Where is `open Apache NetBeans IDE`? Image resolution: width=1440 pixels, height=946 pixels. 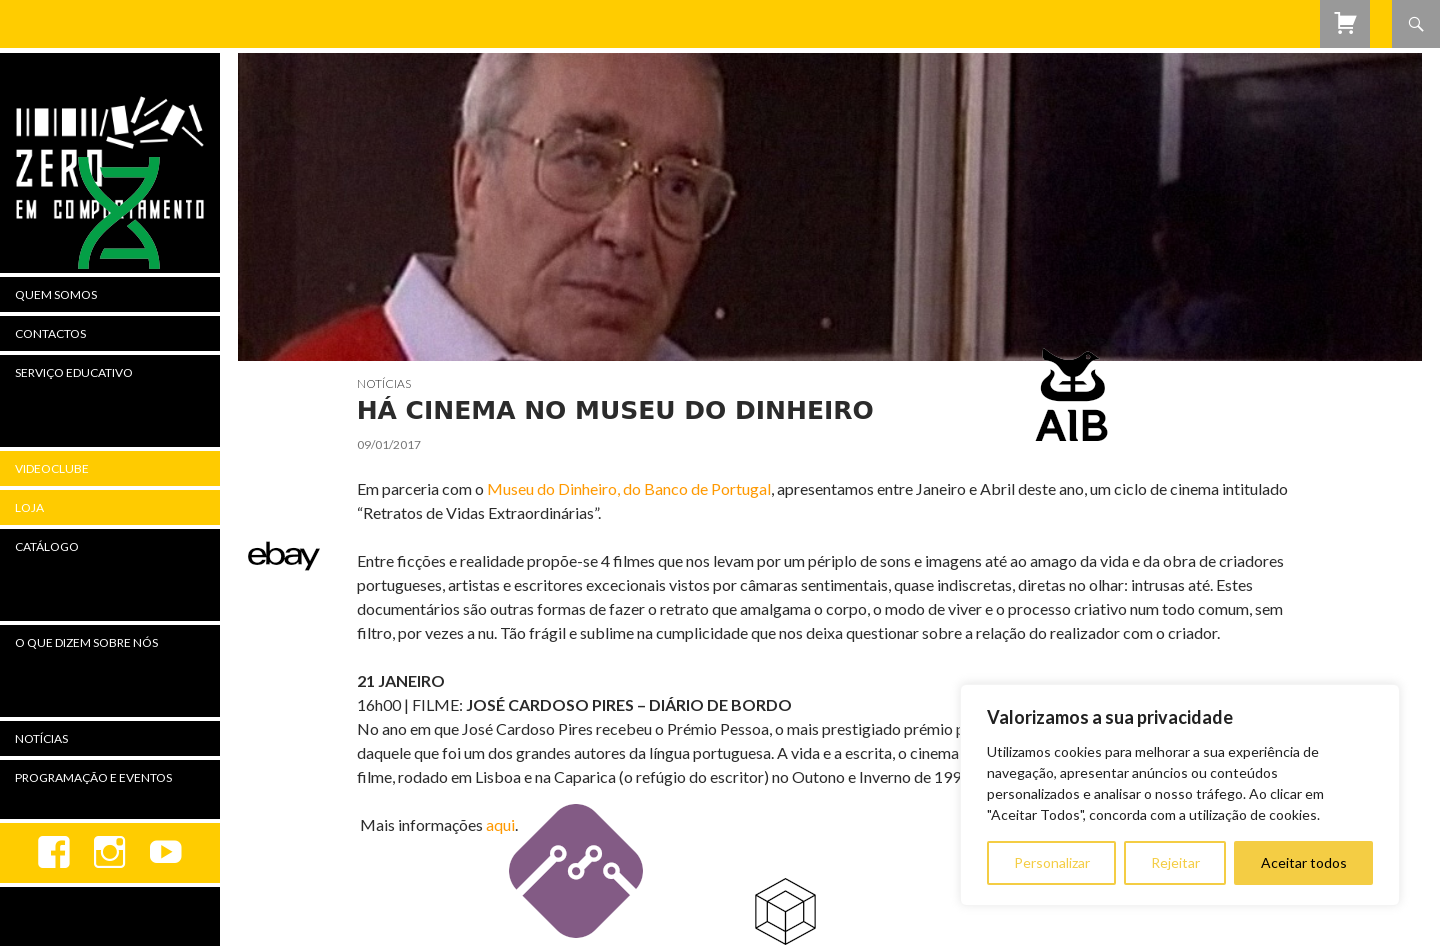
open Apache NetBeans IDE is located at coordinates (785, 911).